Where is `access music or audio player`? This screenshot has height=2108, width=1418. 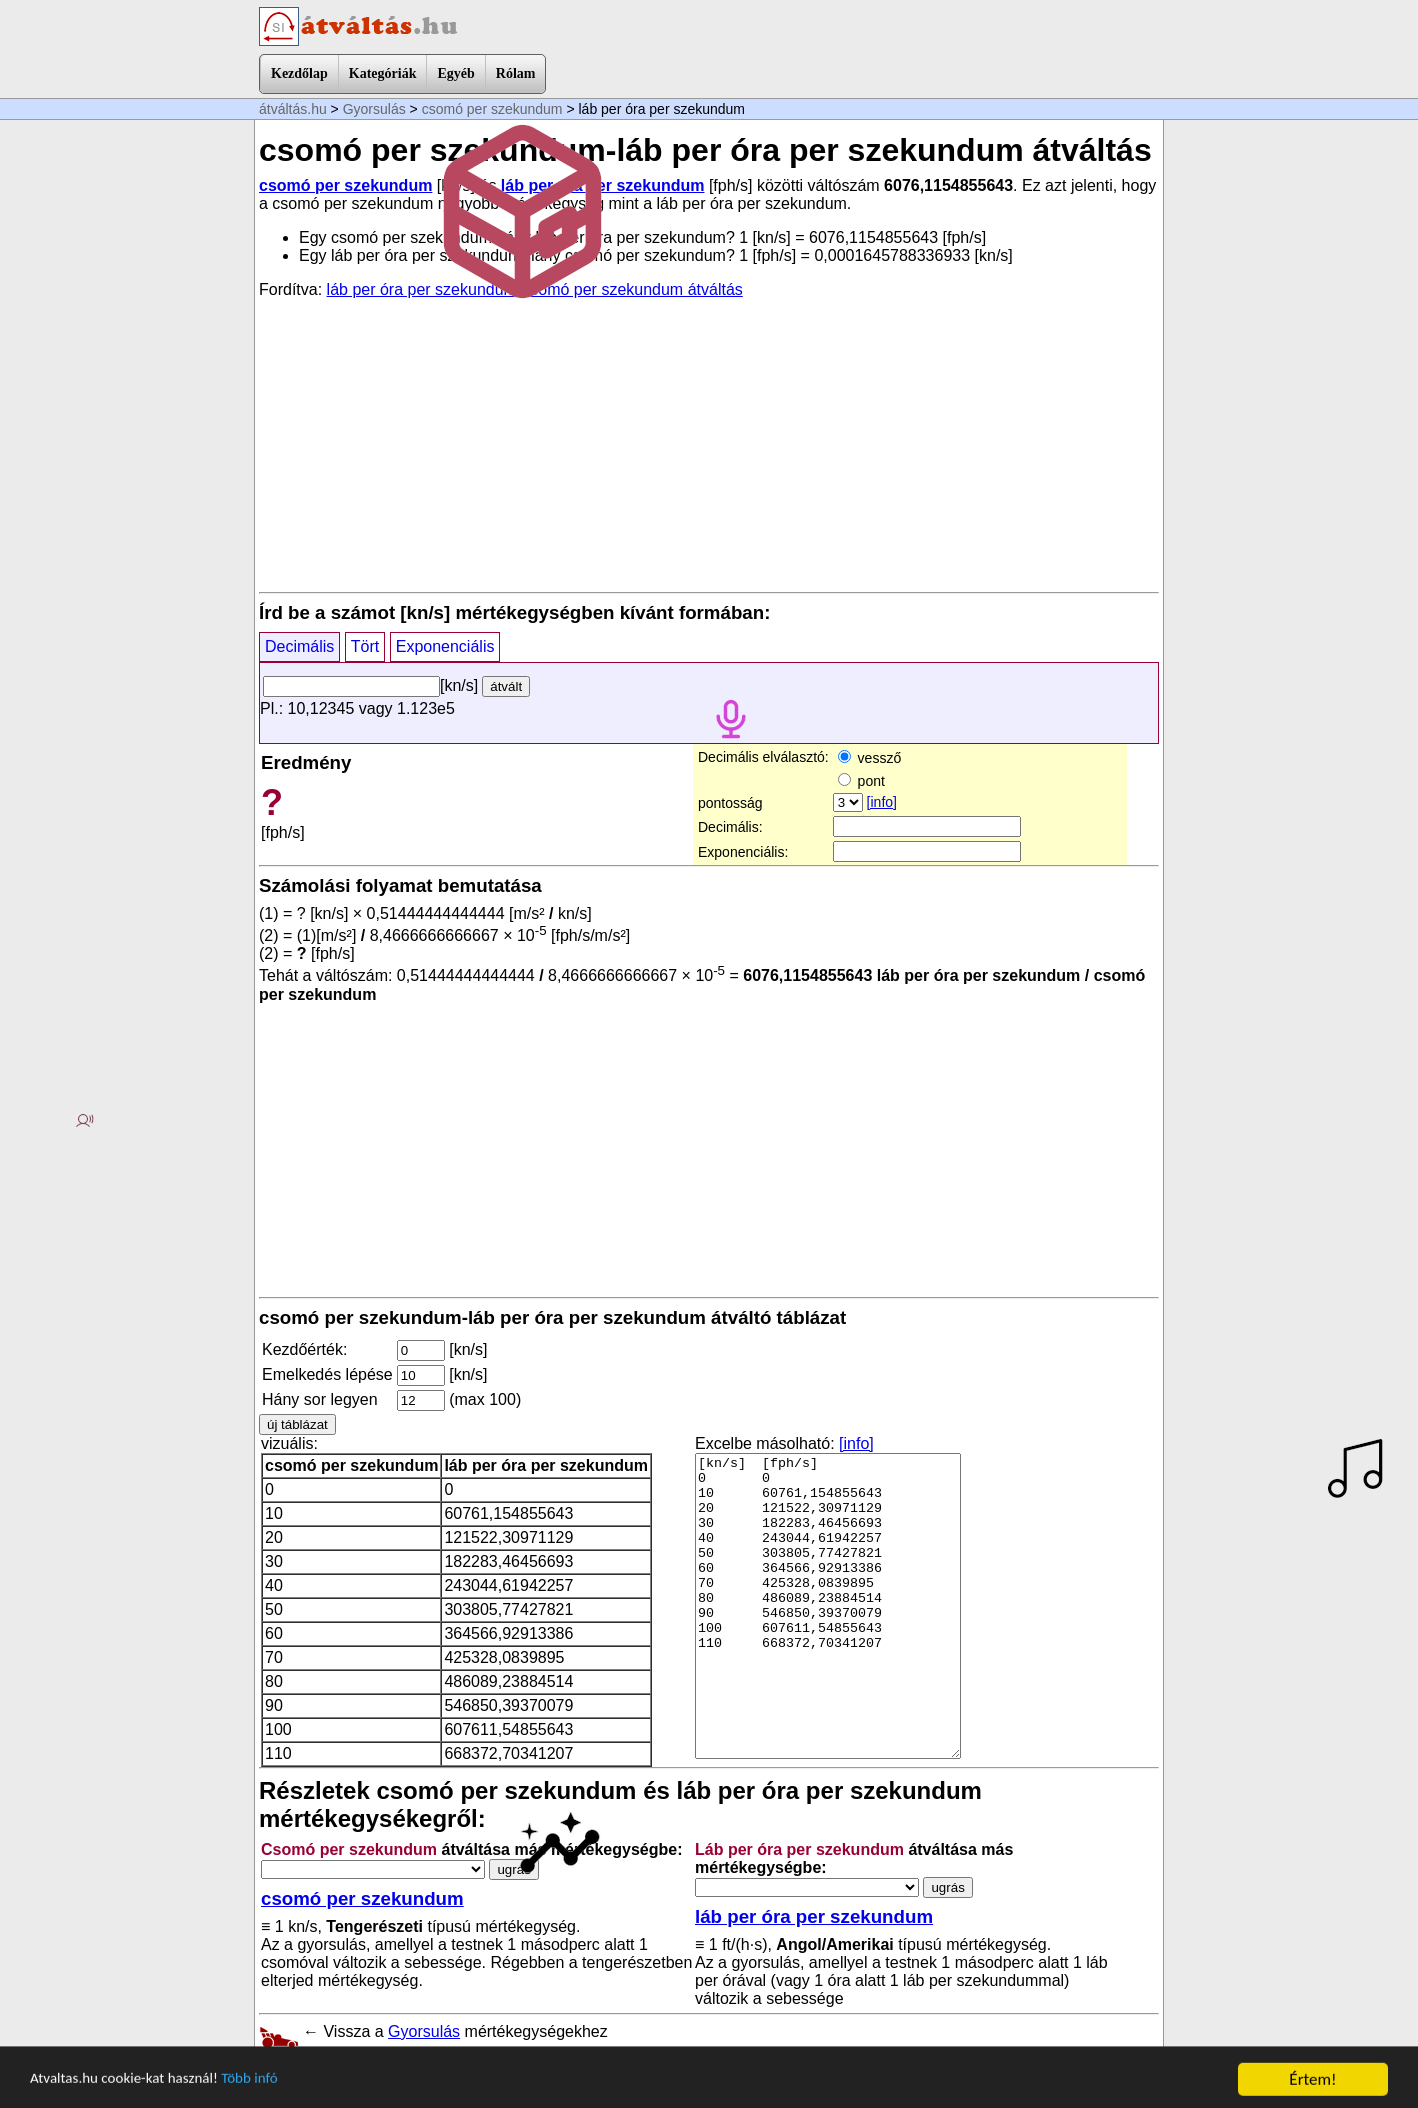
access music or audio player is located at coordinates (1358, 1469).